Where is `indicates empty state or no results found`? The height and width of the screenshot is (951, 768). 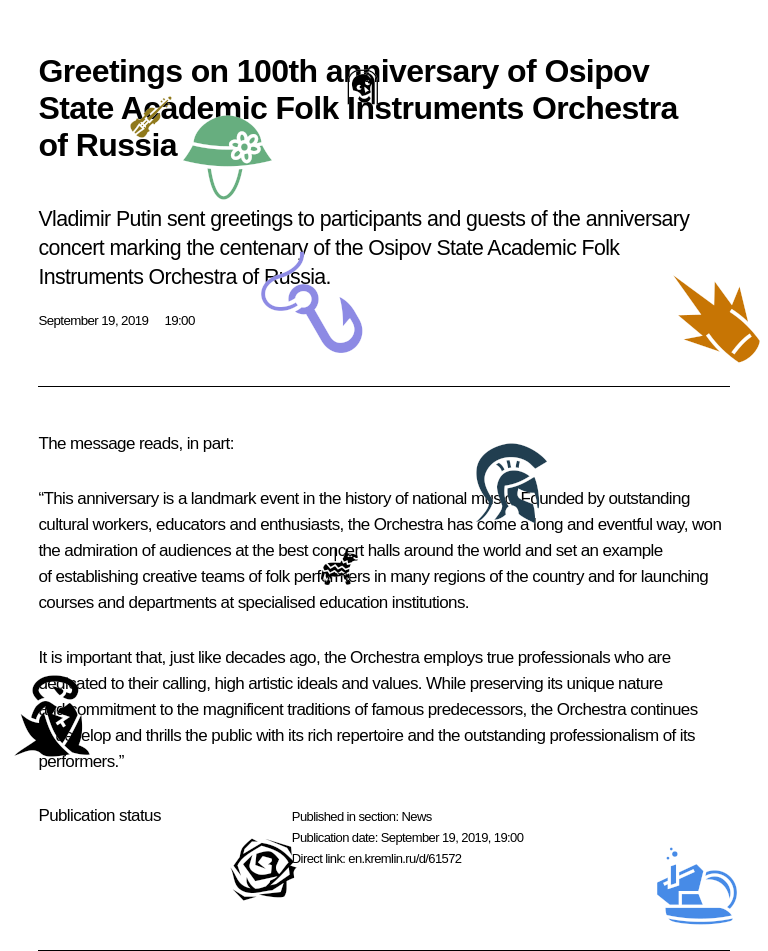 indicates empty state or no results found is located at coordinates (263, 868).